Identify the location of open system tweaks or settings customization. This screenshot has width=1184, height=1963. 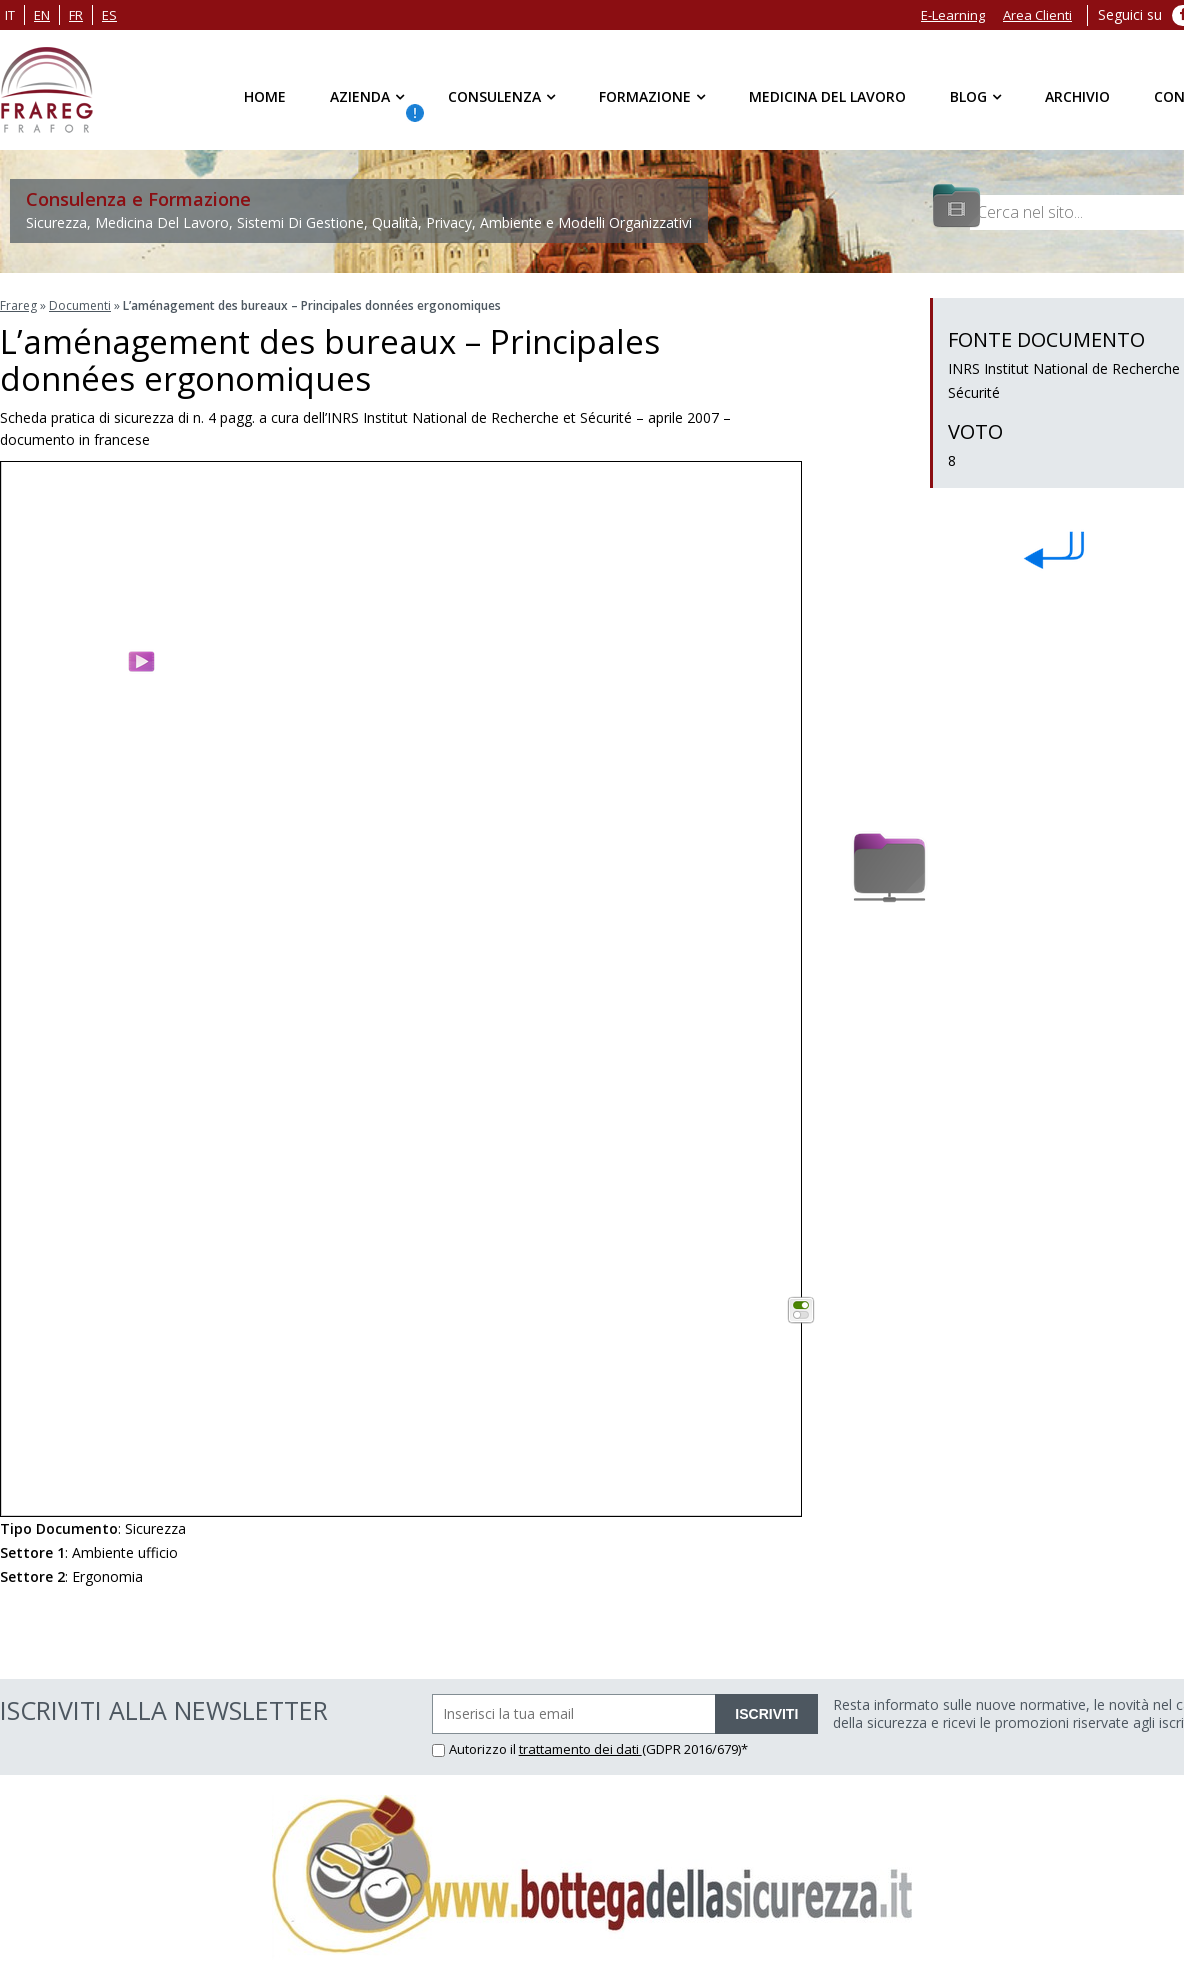
(801, 1310).